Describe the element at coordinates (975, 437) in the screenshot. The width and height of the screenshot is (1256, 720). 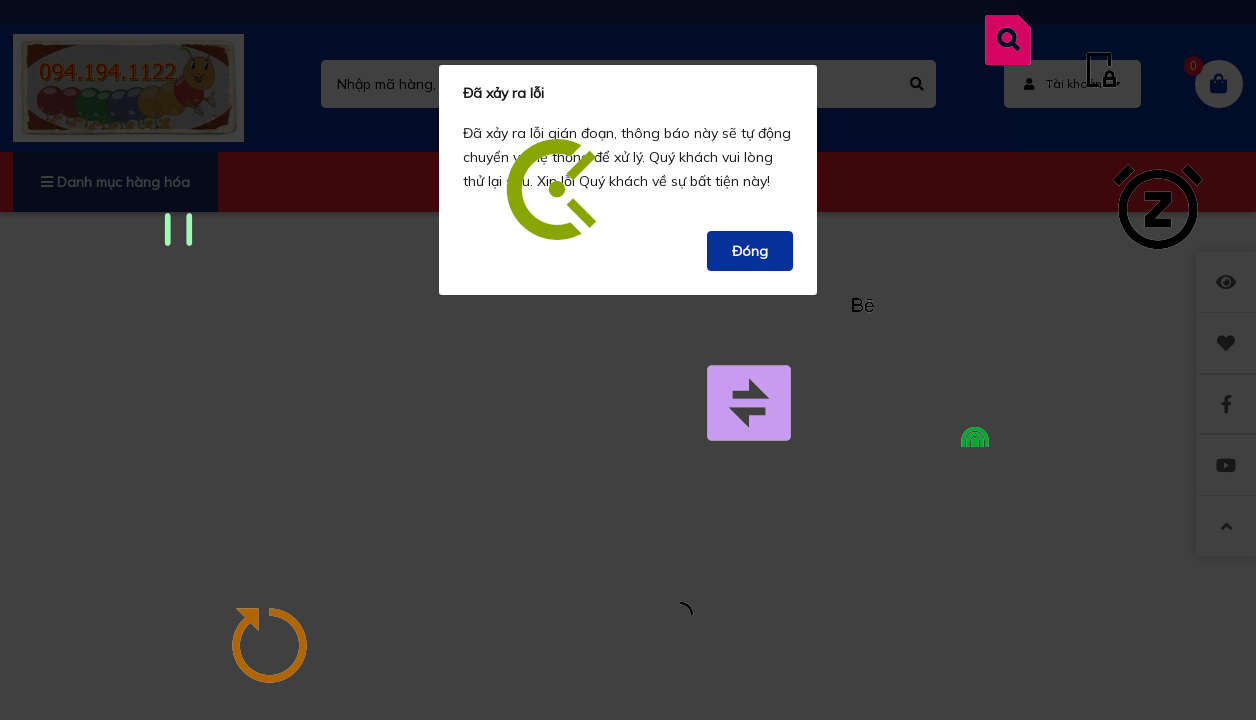
I see `view weather conditions with rainbow` at that location.